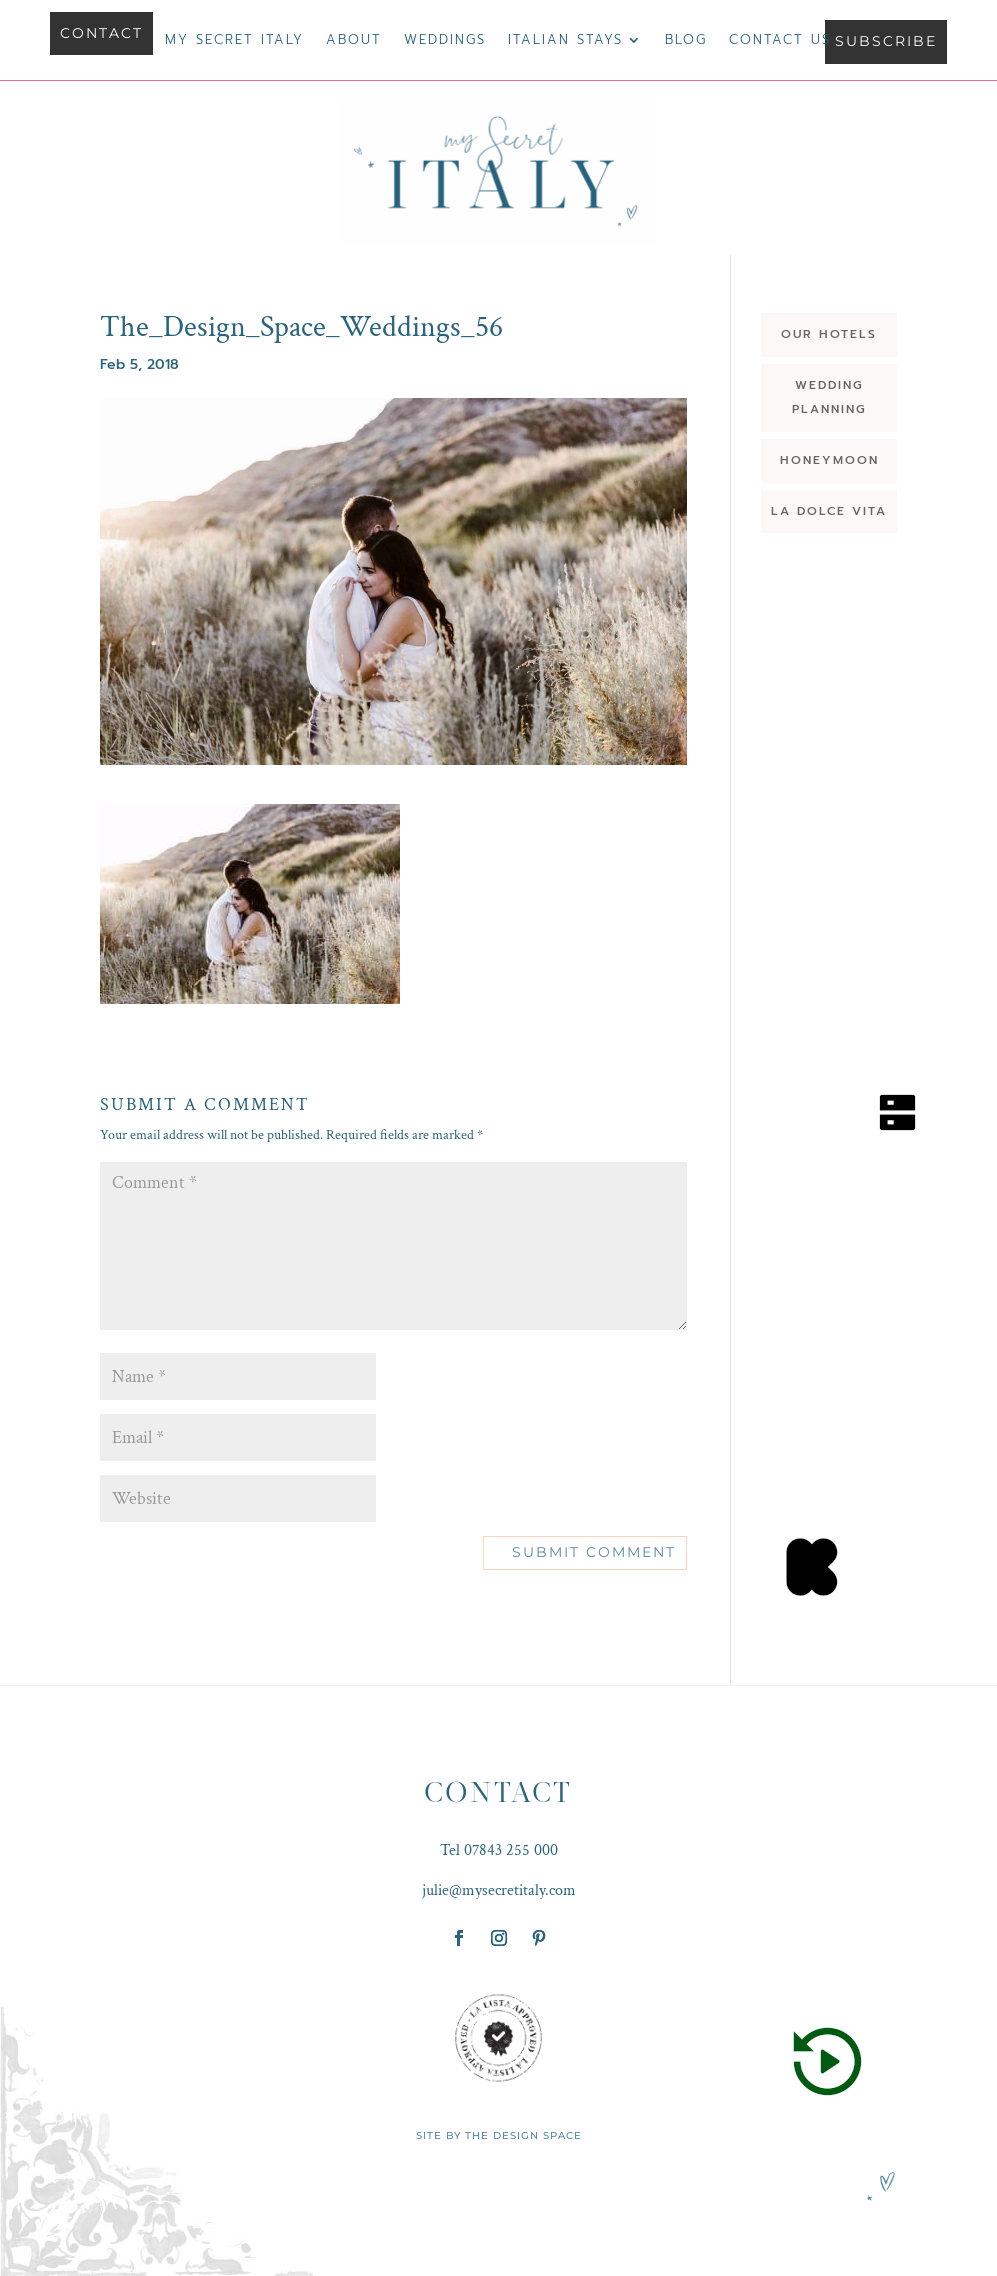 This screenshot has width=997, height=2276. Describe the element at coordinates (897, 1112) in the screenshot. I see `access server settings or management` at that location.